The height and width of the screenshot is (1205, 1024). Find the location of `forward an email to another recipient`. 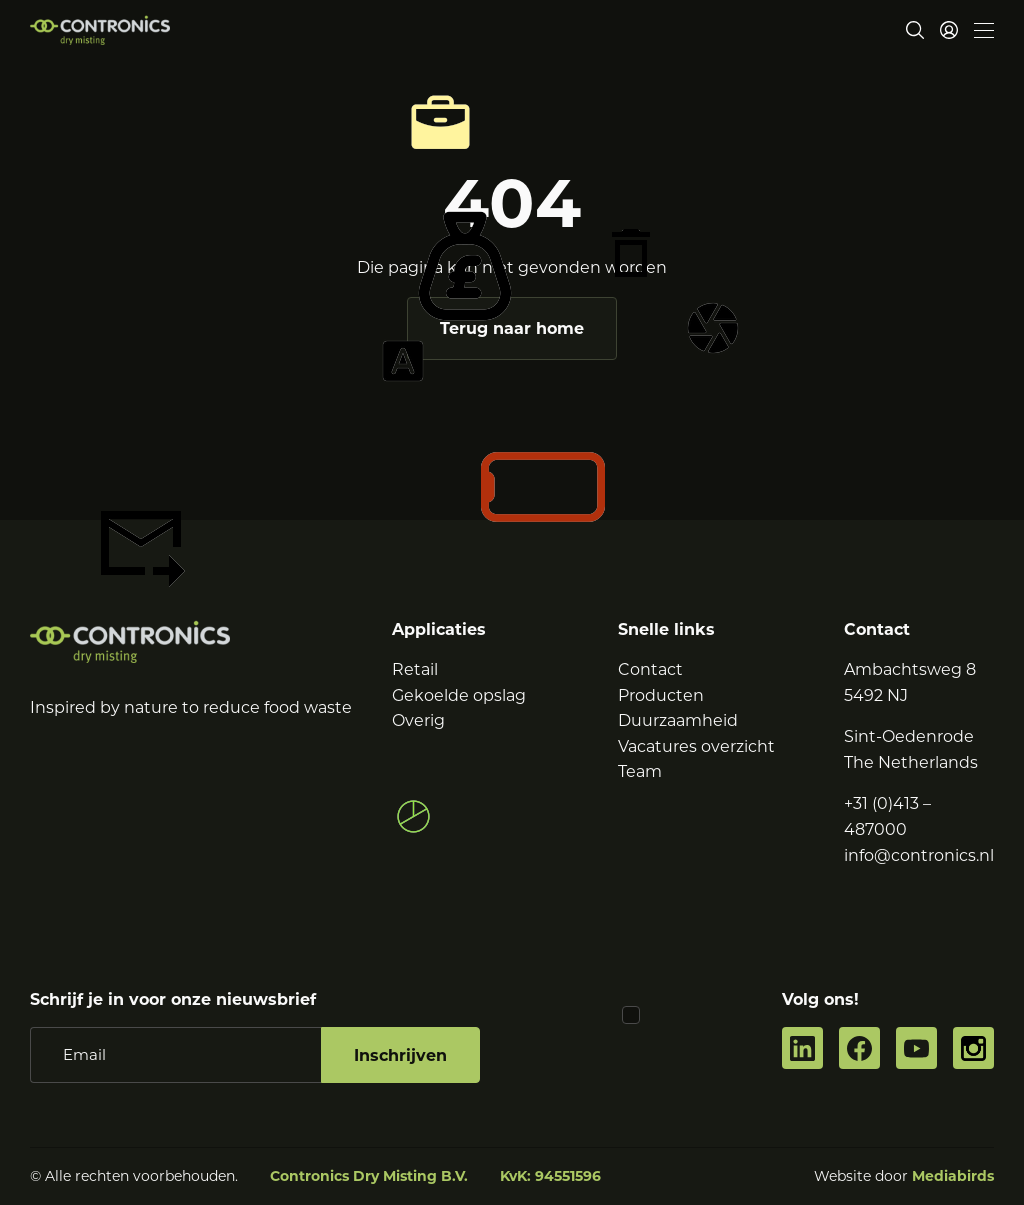

forward an email to another recipient is located at coordinates (141, 543).